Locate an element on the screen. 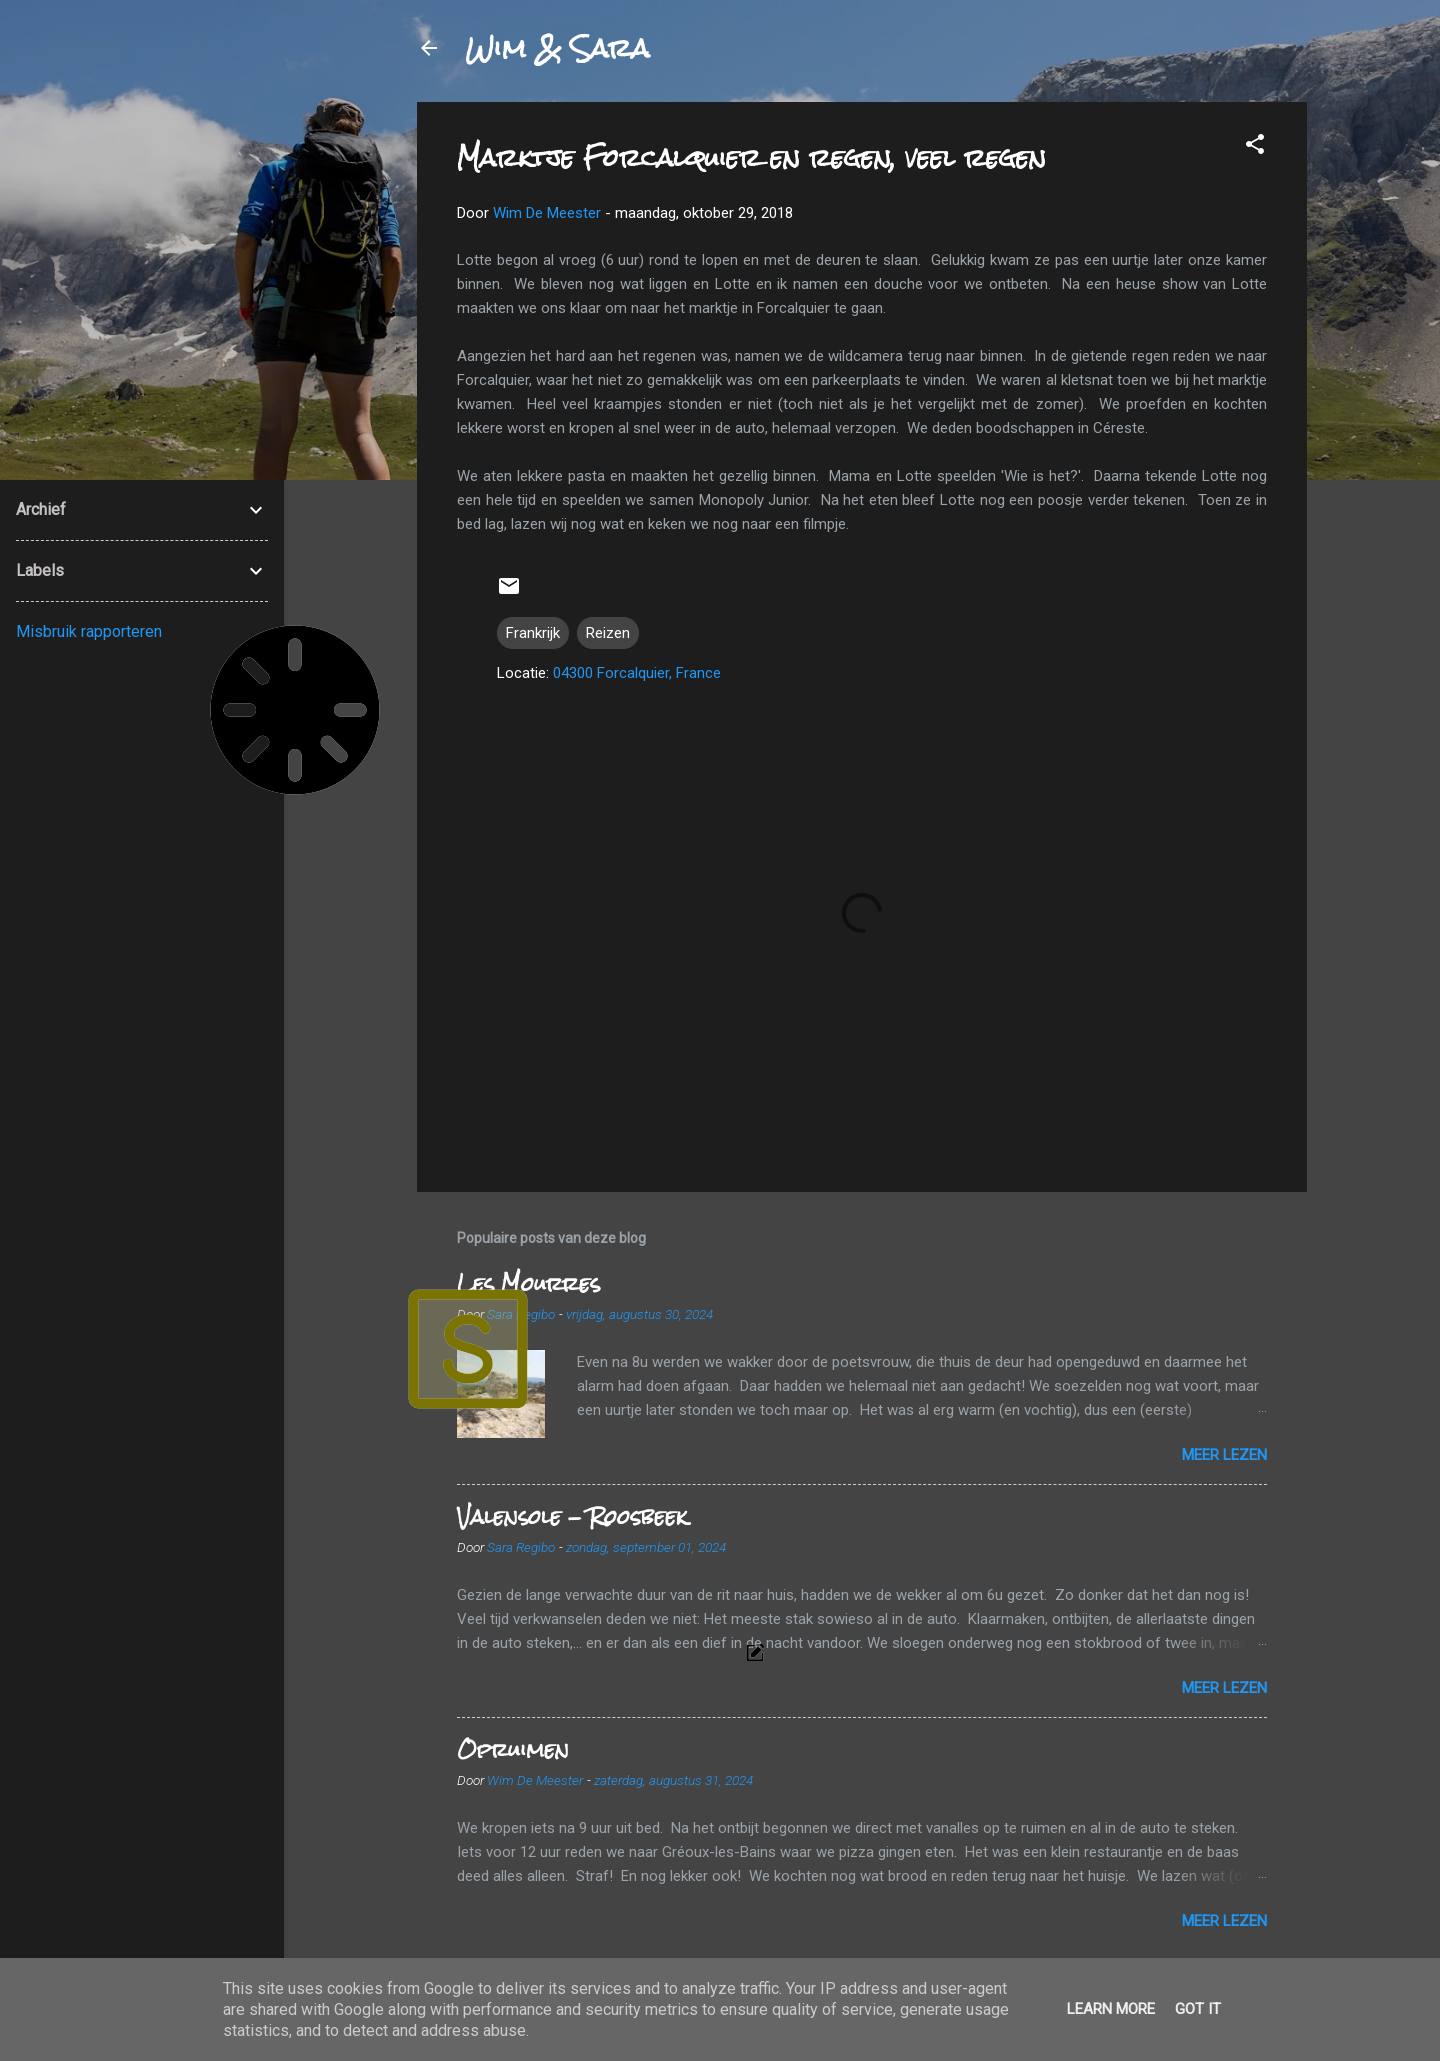 This screenshot has width=1440, height=2061. compose a new message or document is located at coordinates (756, 1652).